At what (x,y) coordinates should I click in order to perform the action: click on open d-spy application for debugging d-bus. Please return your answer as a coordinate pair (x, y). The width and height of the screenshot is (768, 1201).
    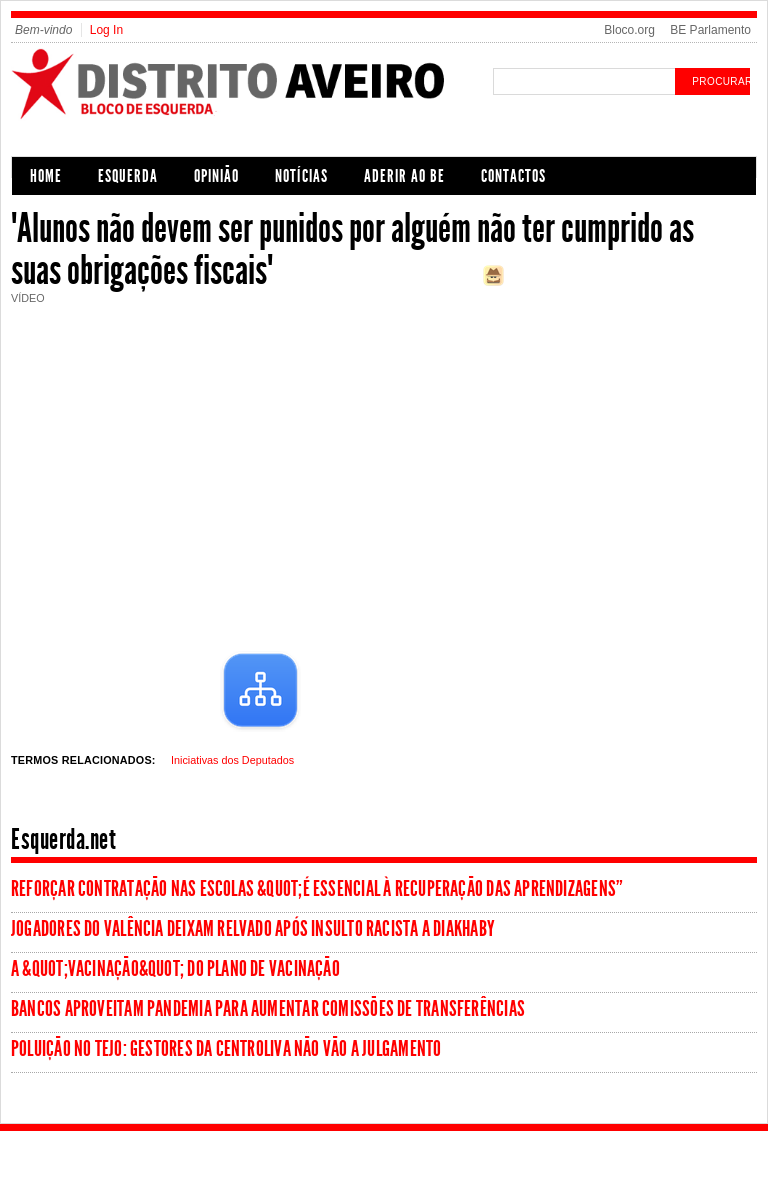
    Looking at the image, I should click on (493, 275).